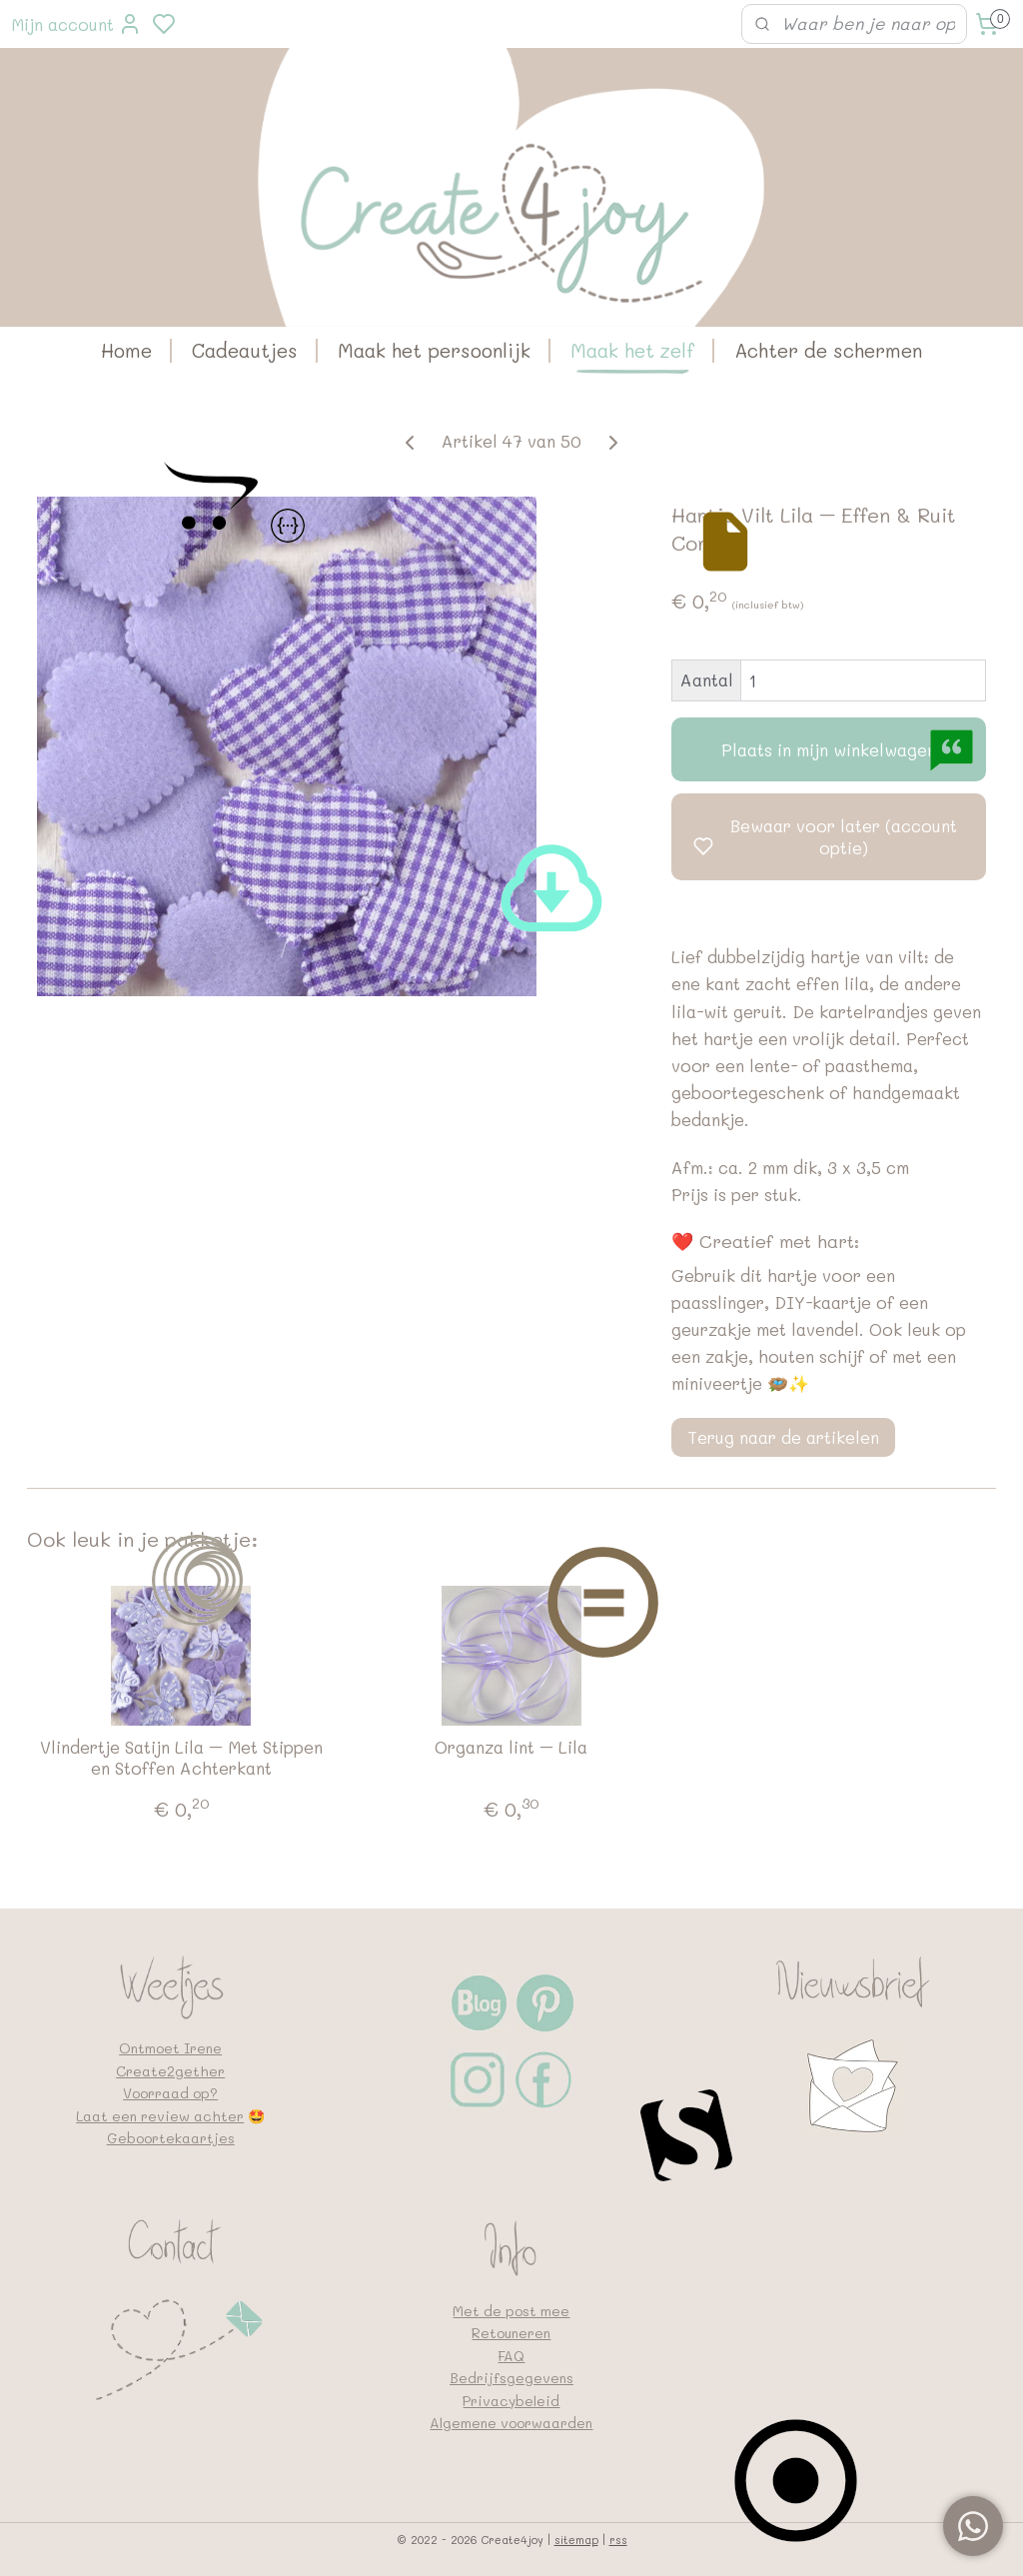 The width and height of the screenshot is (1023, 2576). What do you see at coordinates (795, 2480) in the screenshot?
I see `select this option (radio button)` at bounding box center [795, 2480].